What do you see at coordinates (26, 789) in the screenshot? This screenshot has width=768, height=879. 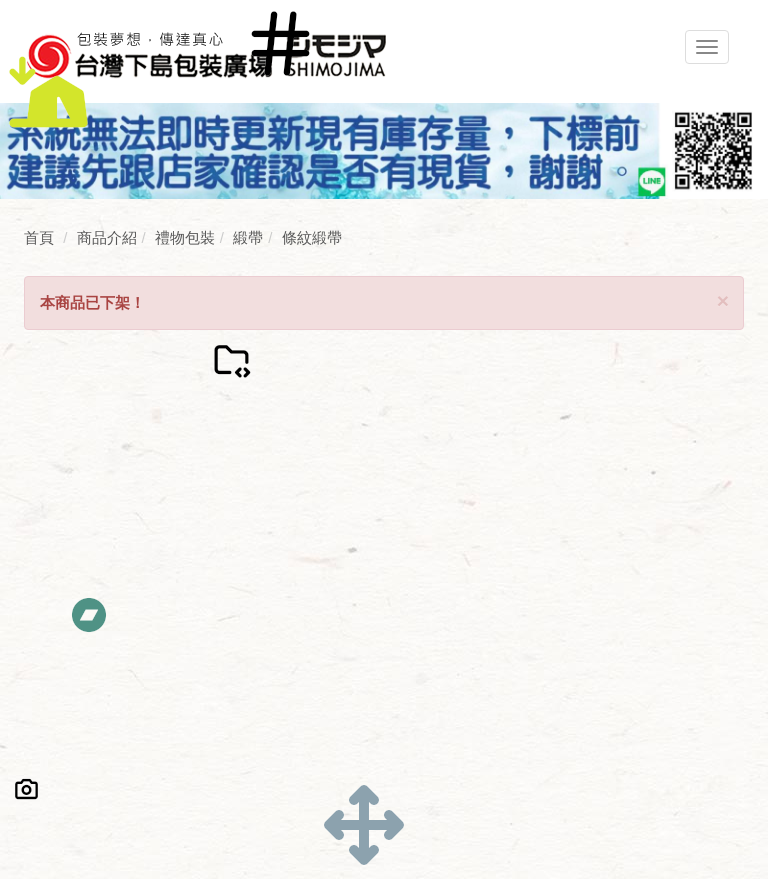 I see `take a photo` at bounding box center [26, 789].